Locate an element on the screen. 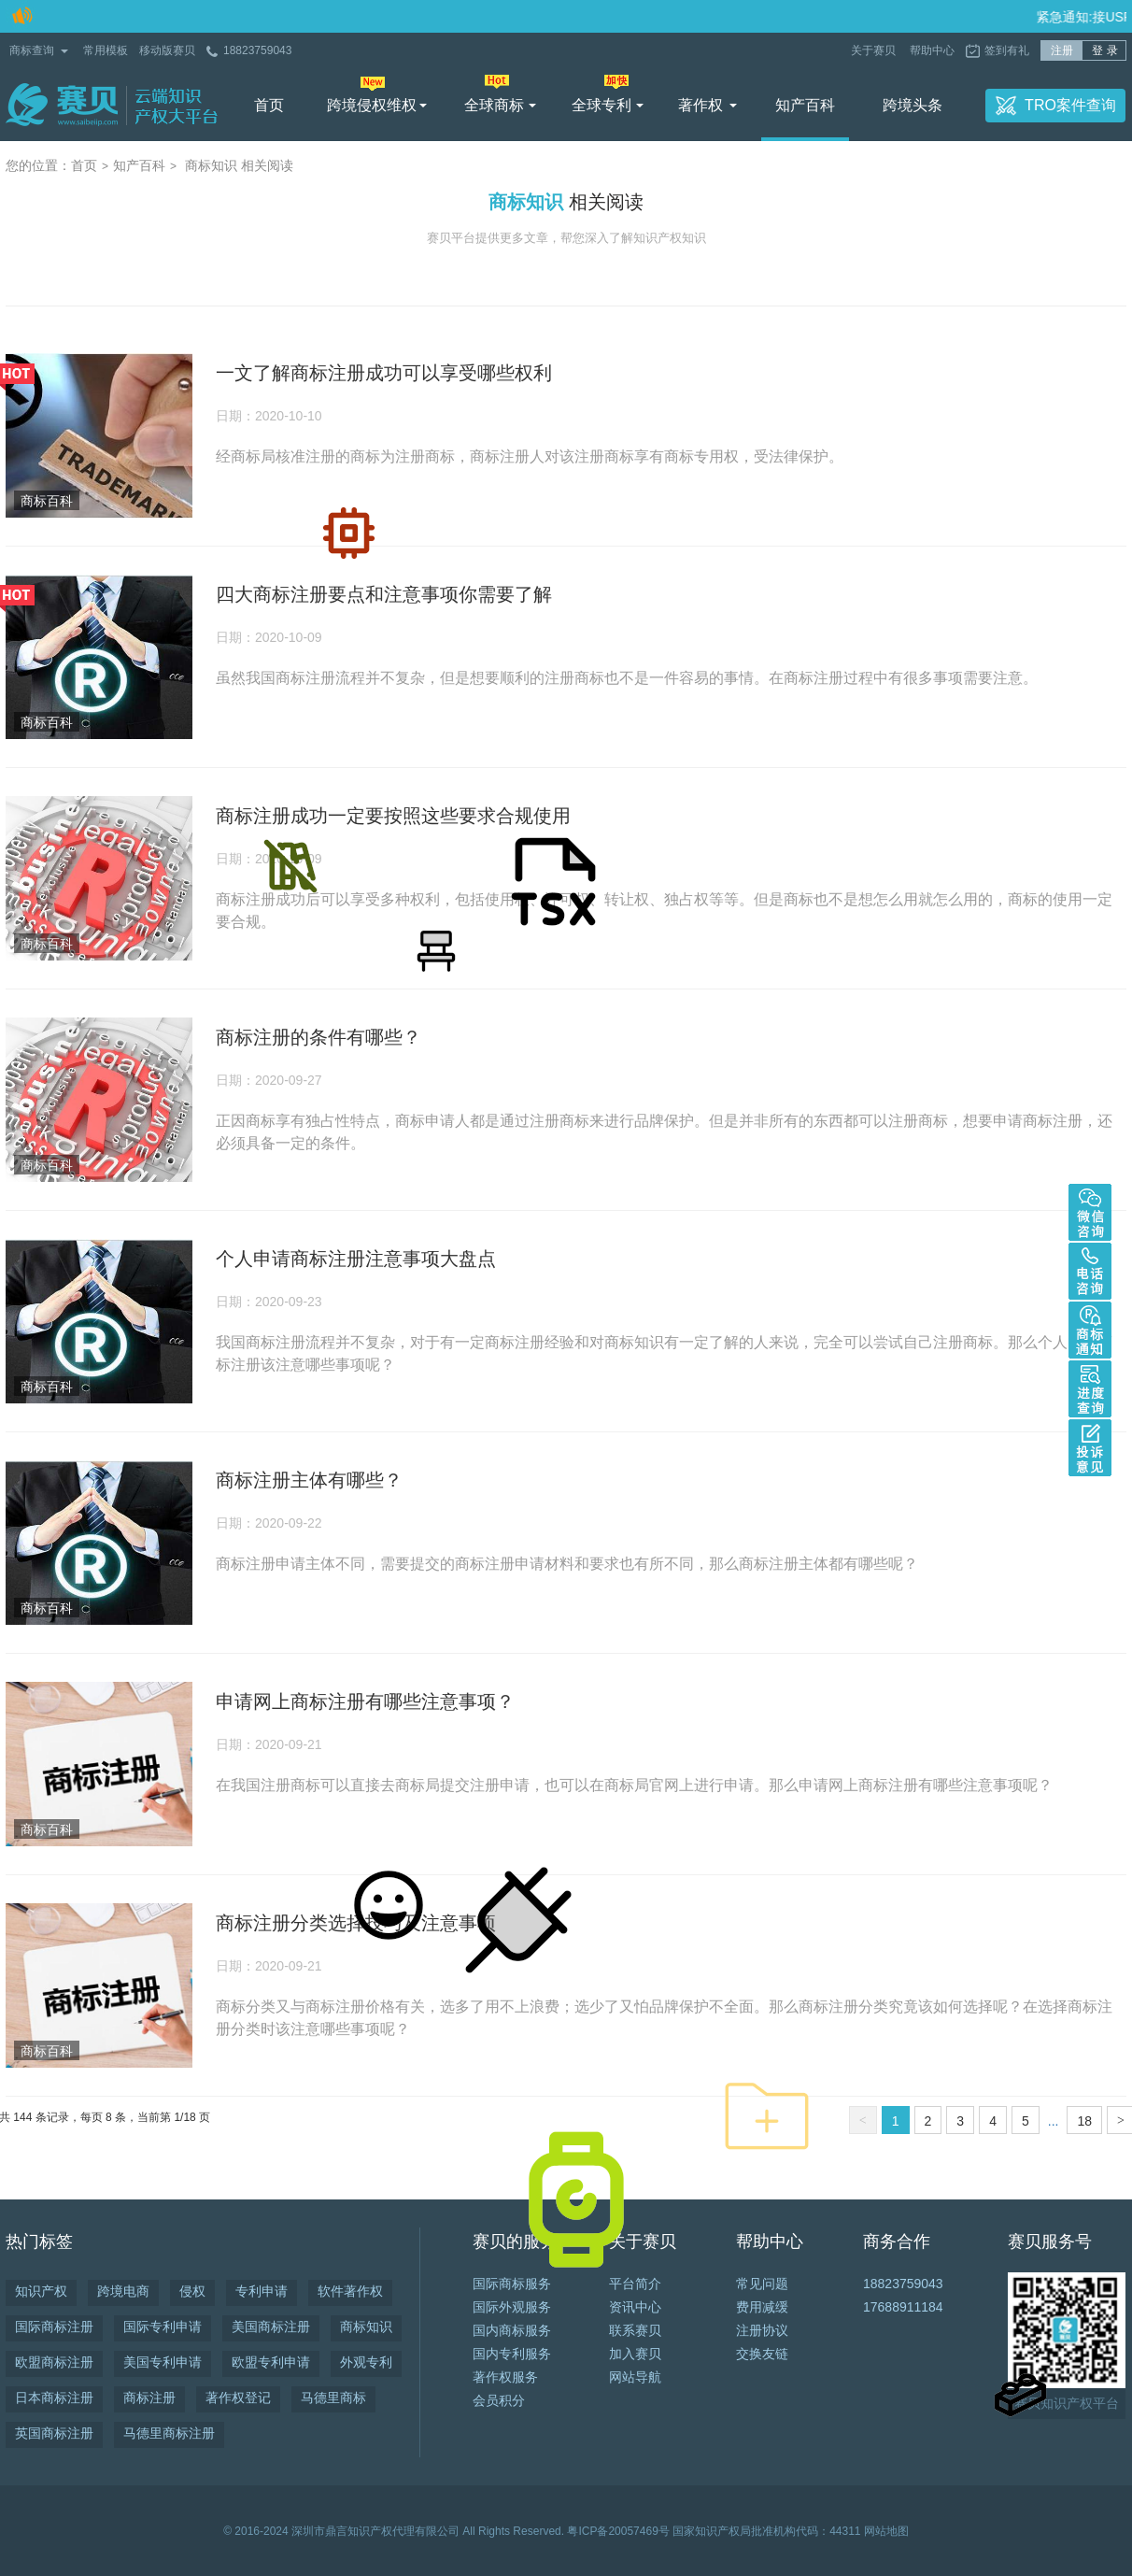 This screenshot has width=1132, height=2576. a TypeScript React component file is located at coordinates (555, 885).